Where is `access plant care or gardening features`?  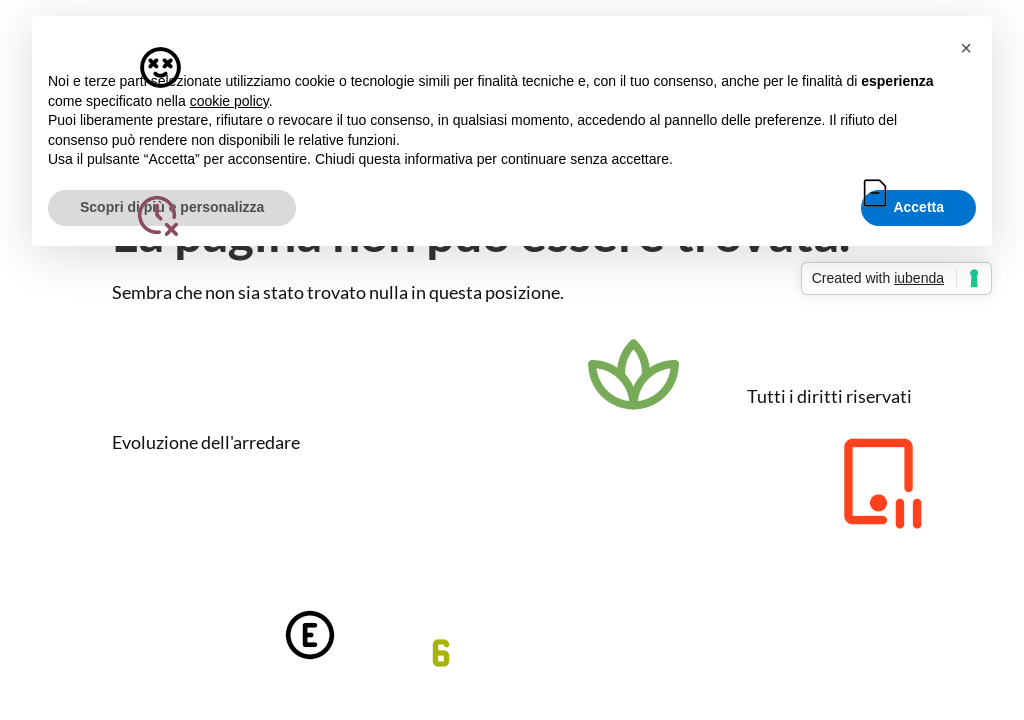
access plant care or gardening features is located at coordinates (633, 376).